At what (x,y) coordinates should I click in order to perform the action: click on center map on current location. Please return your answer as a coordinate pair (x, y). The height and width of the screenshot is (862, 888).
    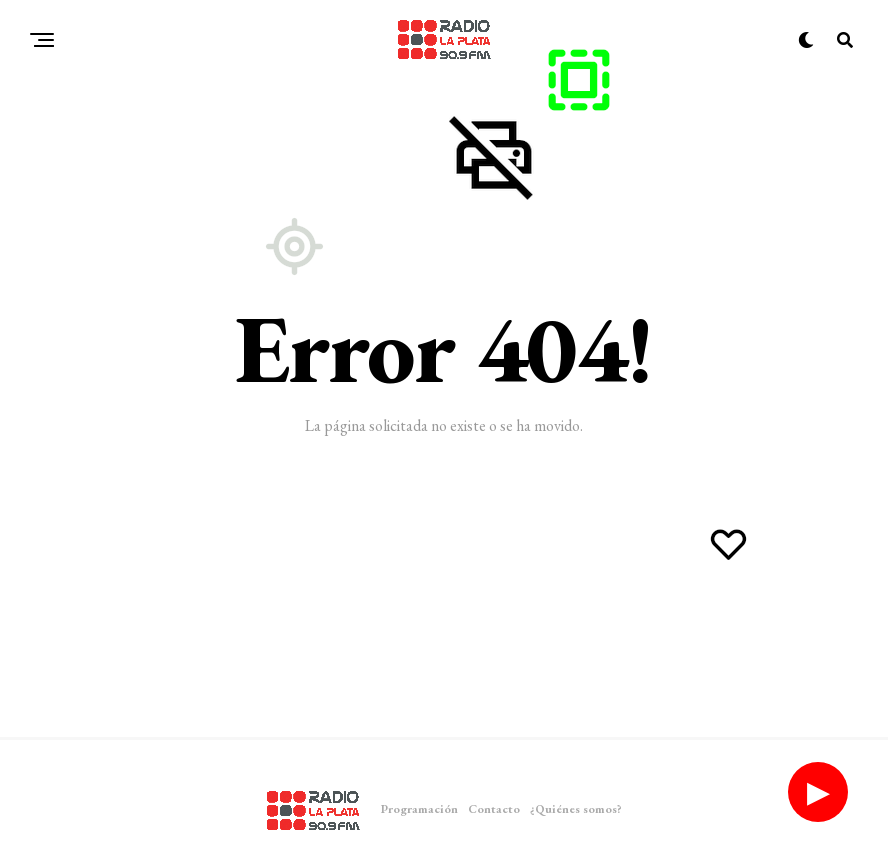
    Looking at the image, I should click on (294, 246).